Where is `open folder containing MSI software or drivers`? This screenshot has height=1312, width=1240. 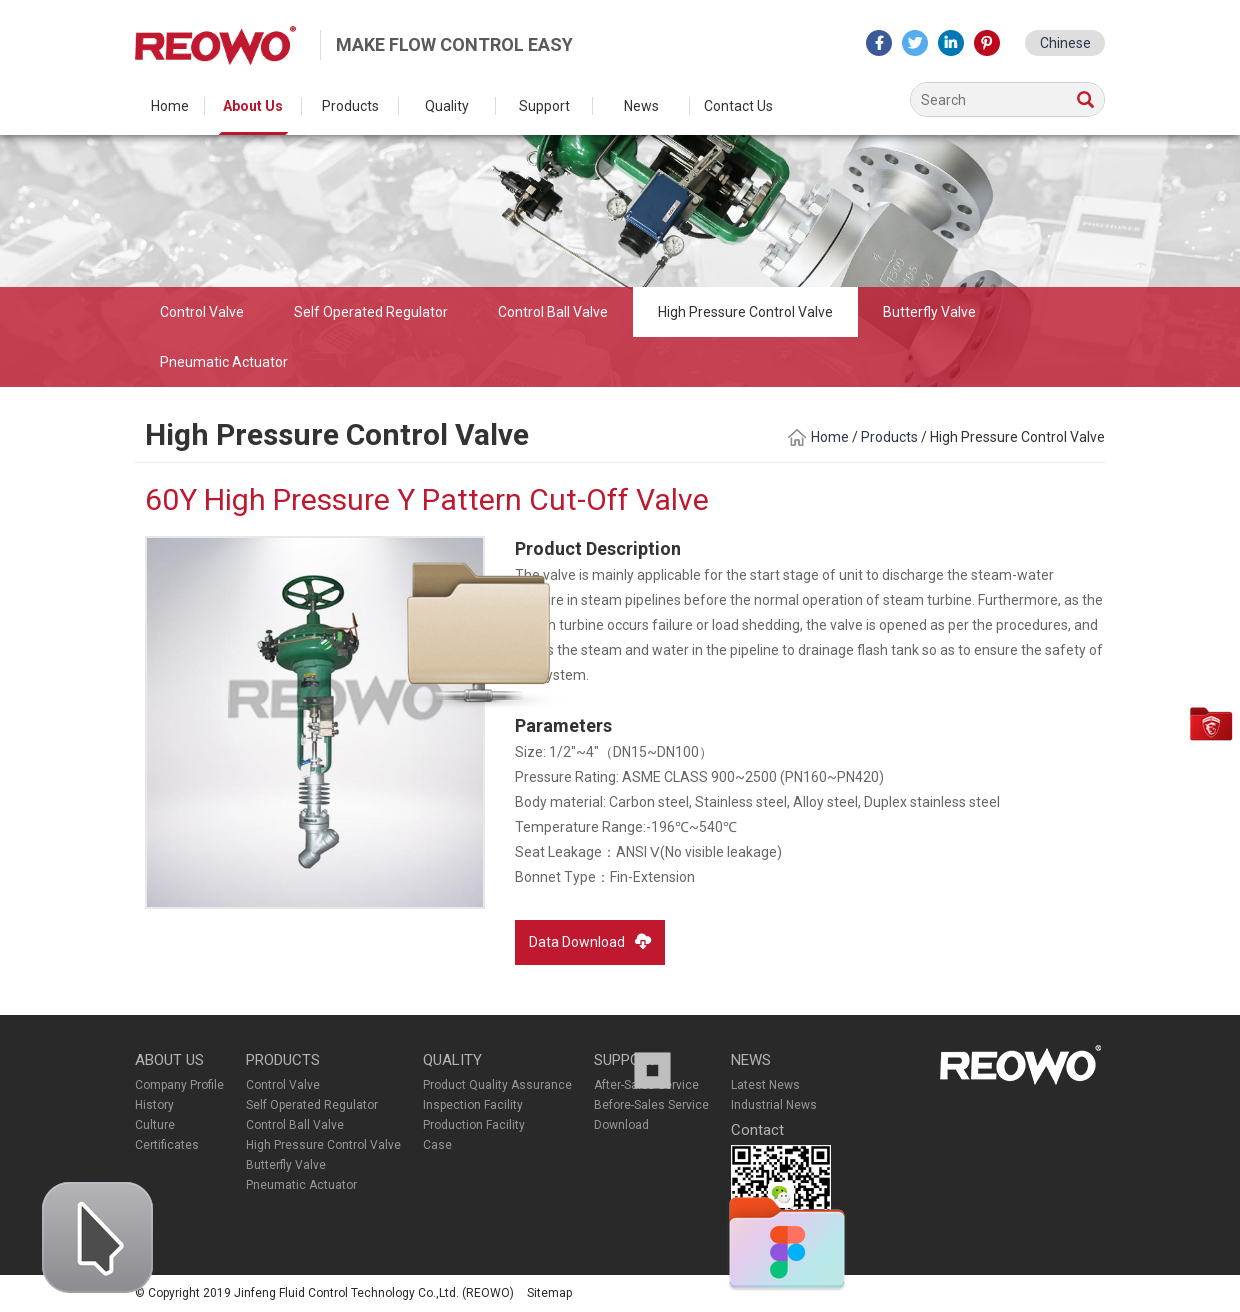
open folder containing MSI software or drivers is located at coordinates (1211, 725).